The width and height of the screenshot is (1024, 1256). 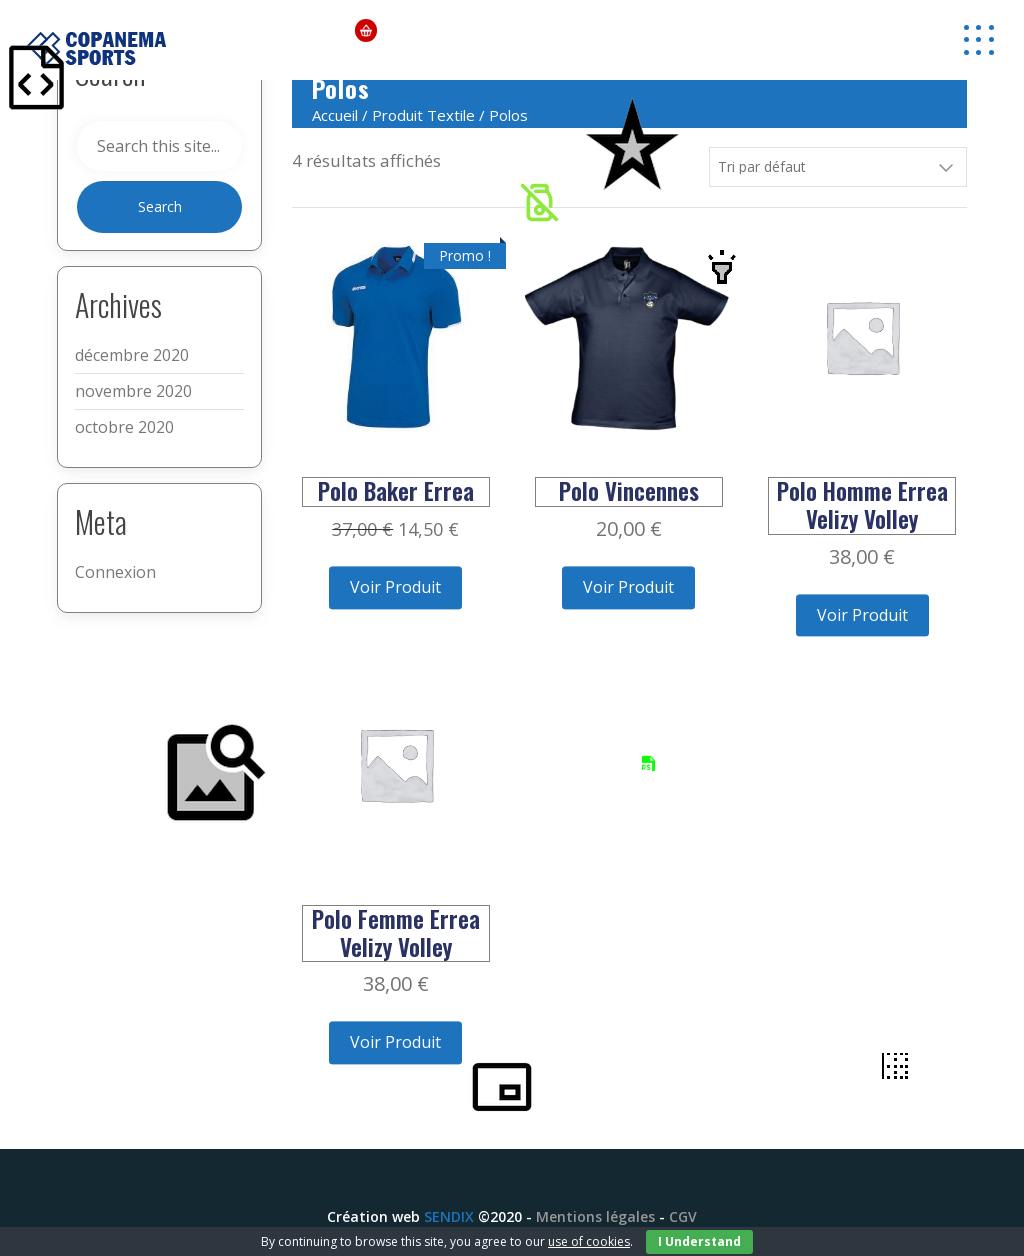 I want to click on enable picture-in-picture mode, so click(x=502, y=1087).